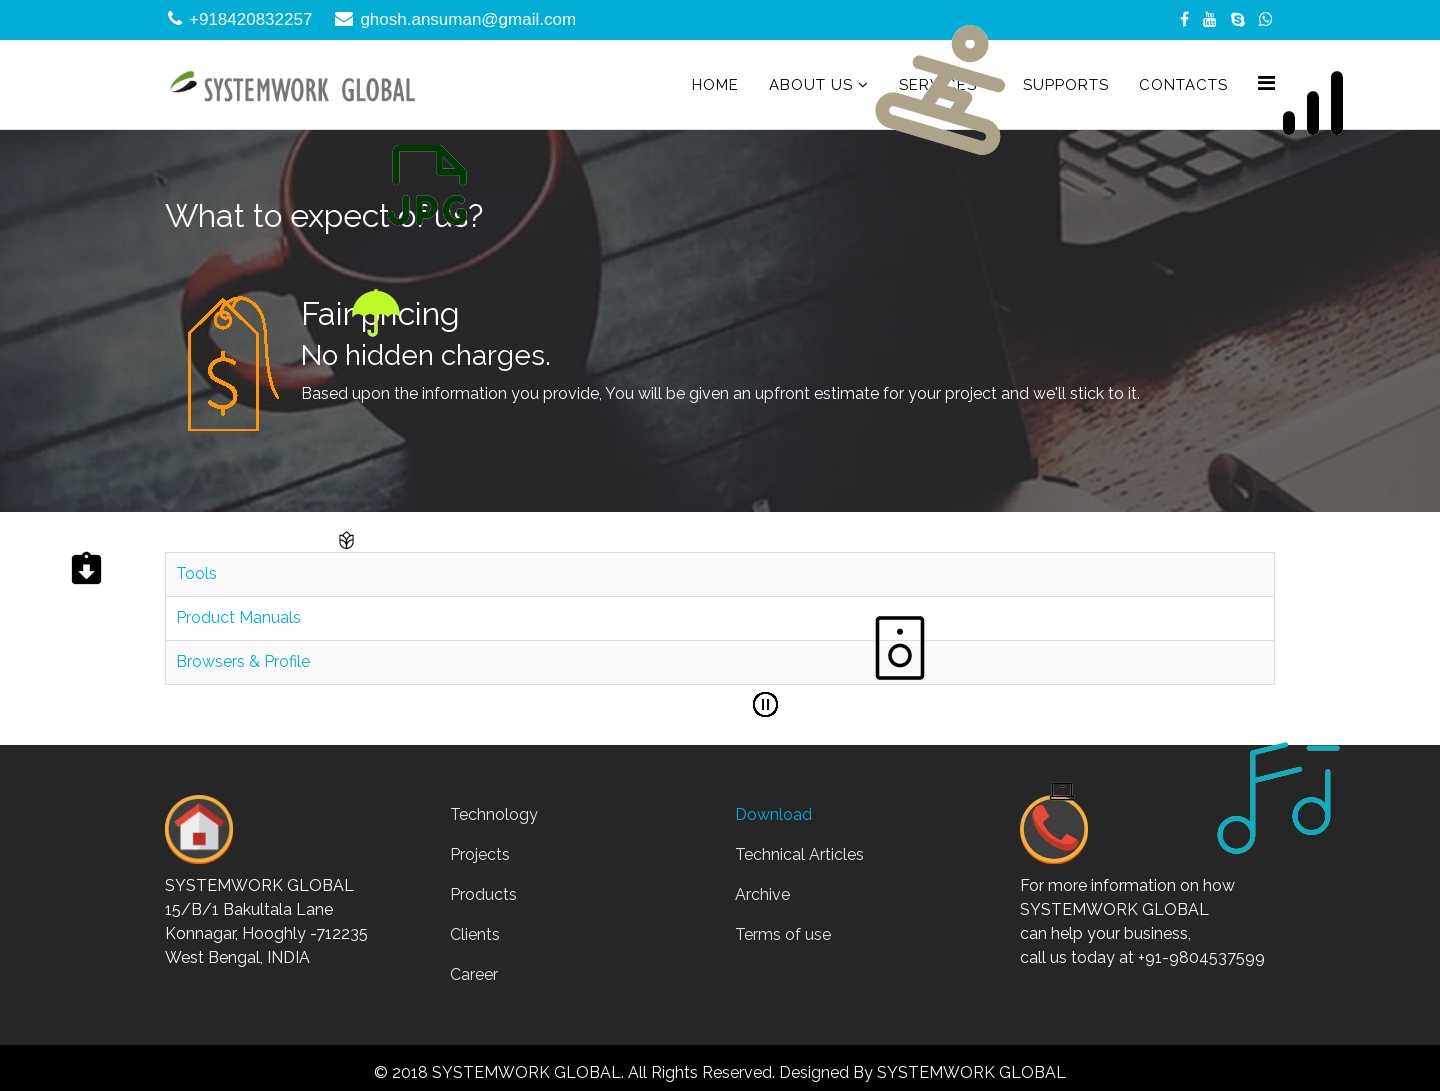 This screenshot has height=1091, width=1440. Describe the element at coordinates (86, 569) in the screenshot. I see `download or receive an assignment` at that location.